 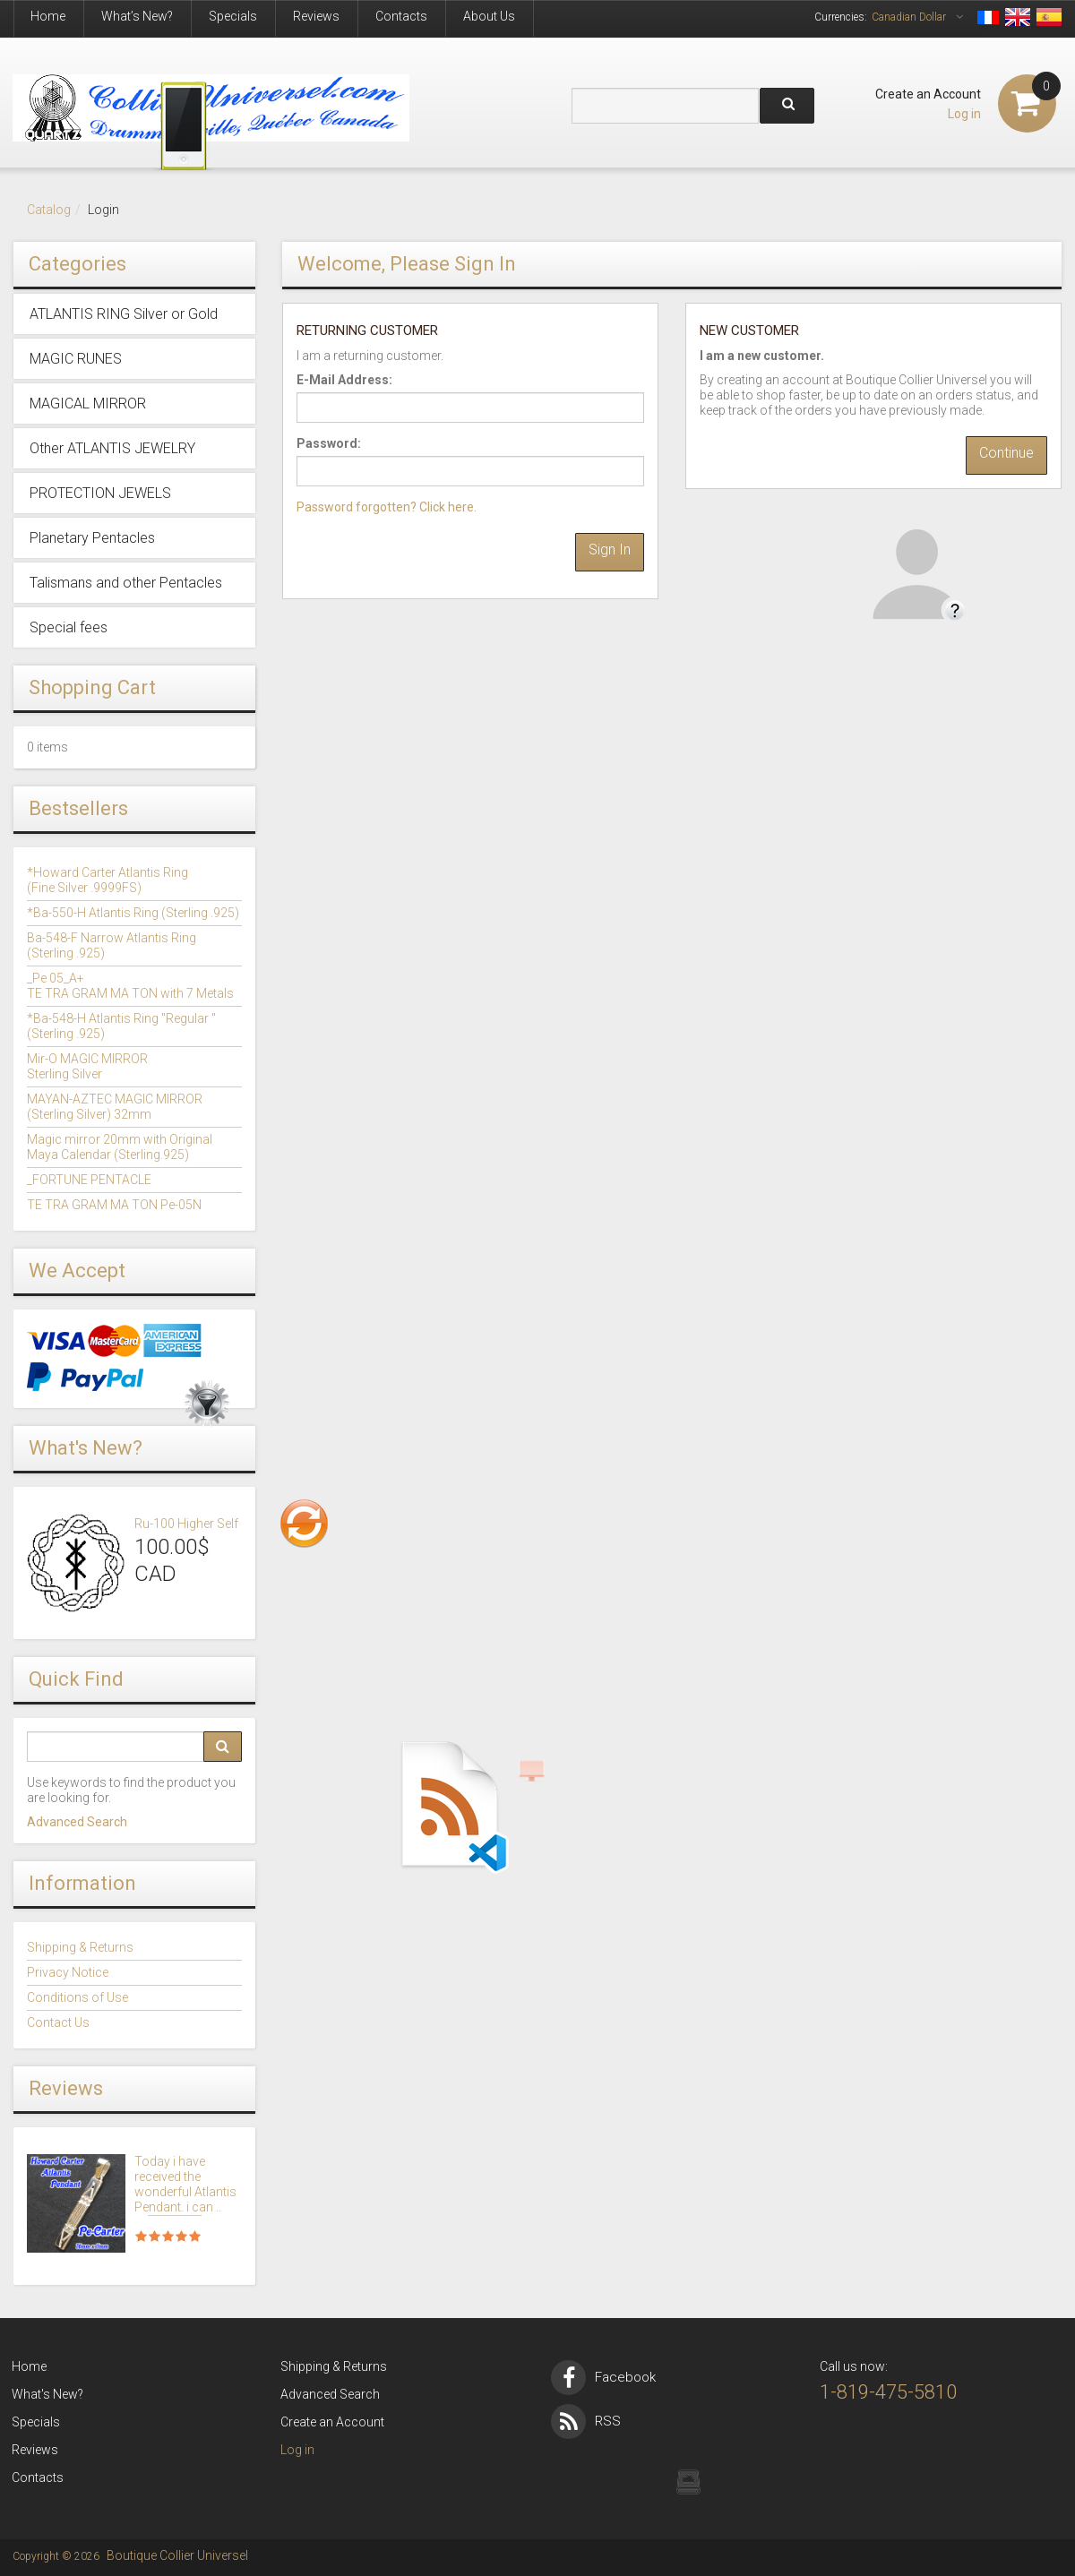 What do you see at coordinates (531, 1770) in the screenshot?
I see `represents an iMac device in system settings` at bounding box center [531, 1770].